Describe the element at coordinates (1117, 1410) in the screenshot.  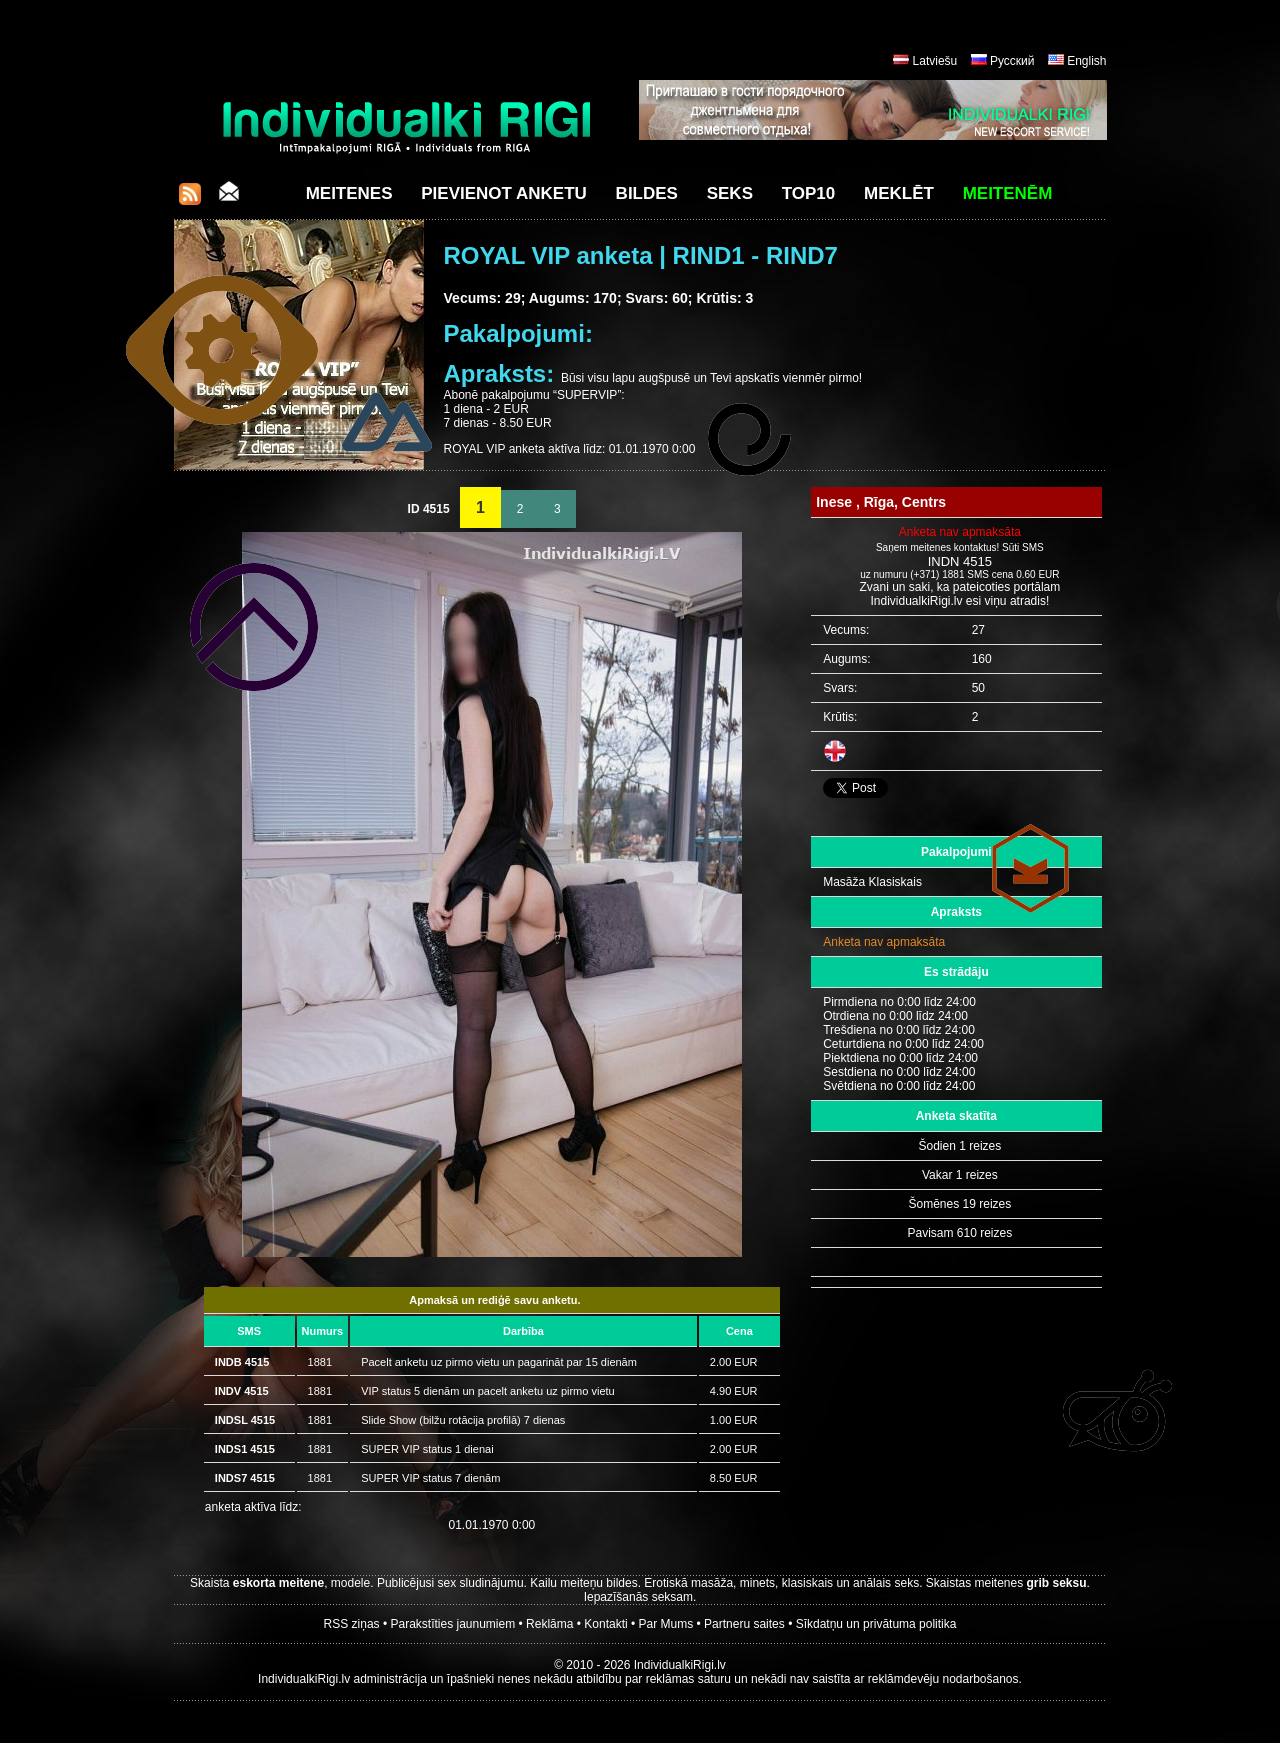
I see `open the Honeygain app` at that location.